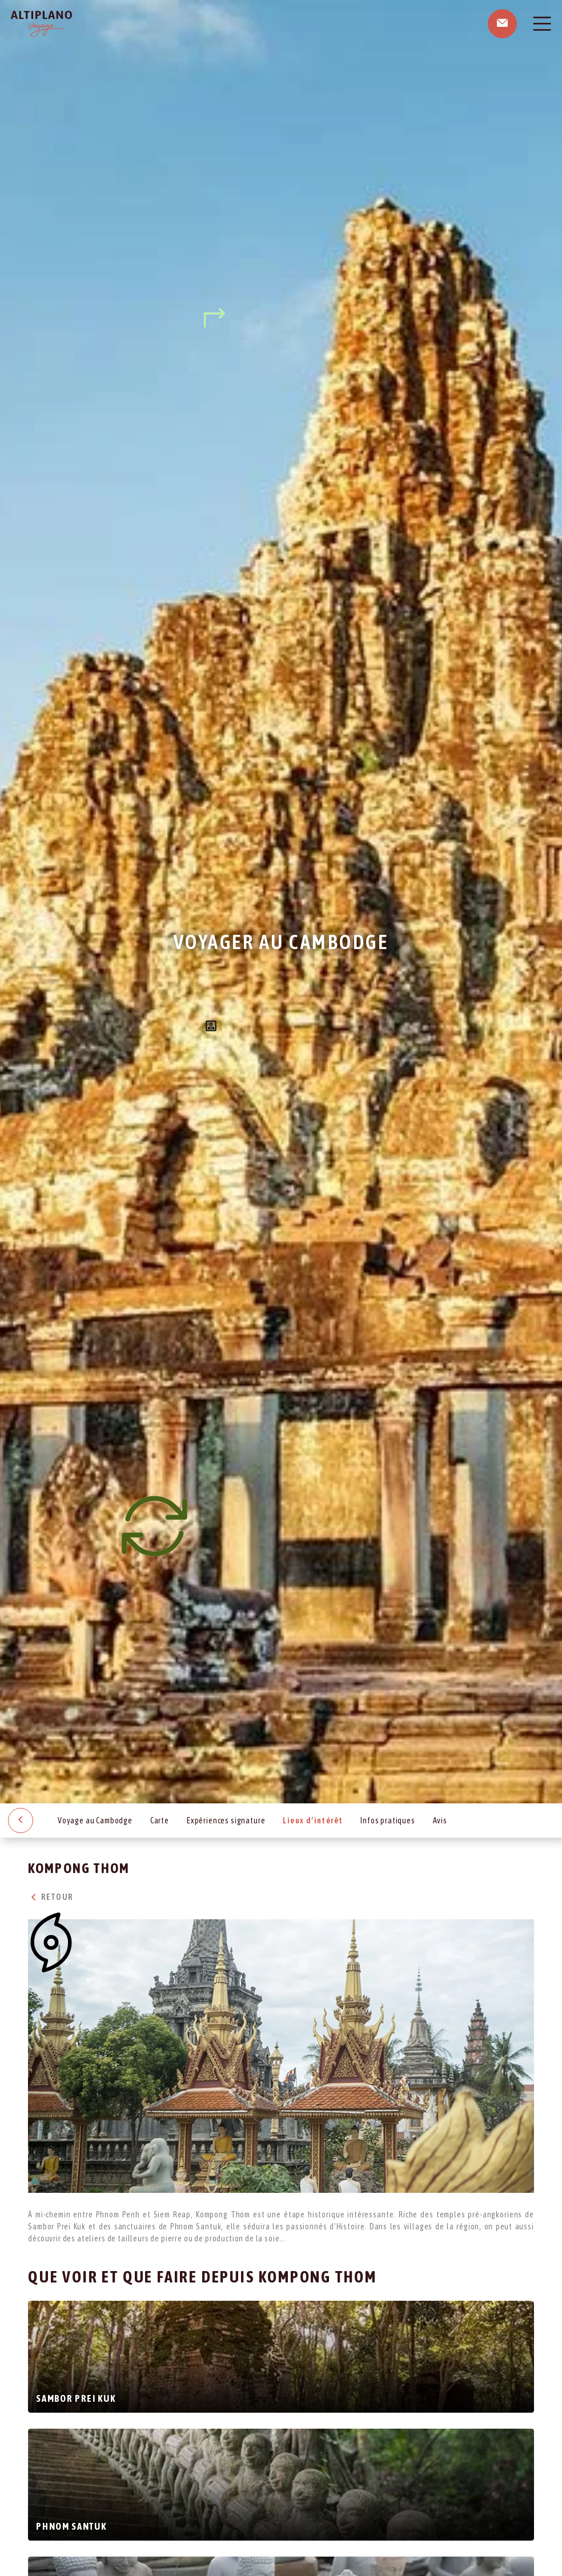  Describe the element at coordinates (211, 1026) in the screenshot. I see `switch to portrait orientation mode` at that location.